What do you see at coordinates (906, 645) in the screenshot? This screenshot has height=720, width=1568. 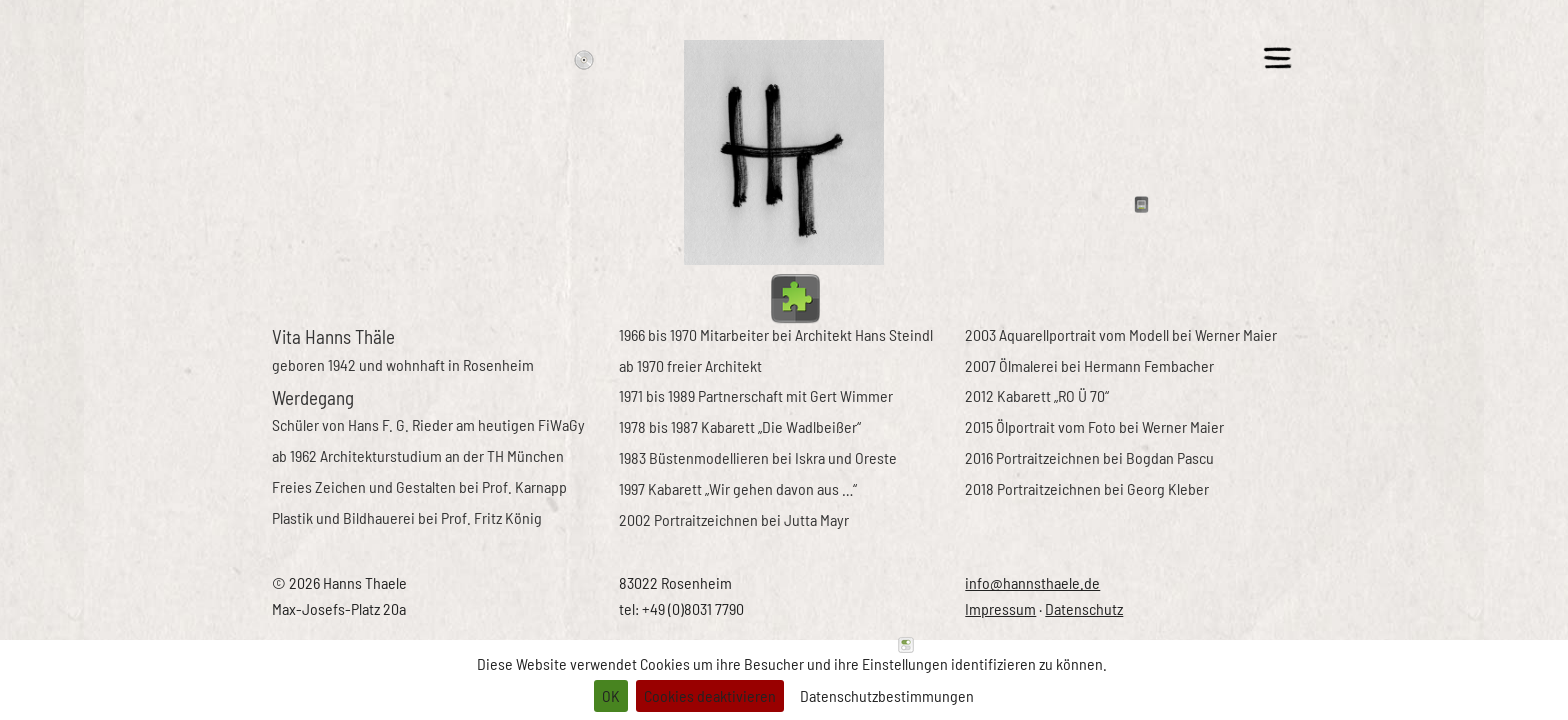 I see `open system settings or preferences` at bounding box center [906, 645].